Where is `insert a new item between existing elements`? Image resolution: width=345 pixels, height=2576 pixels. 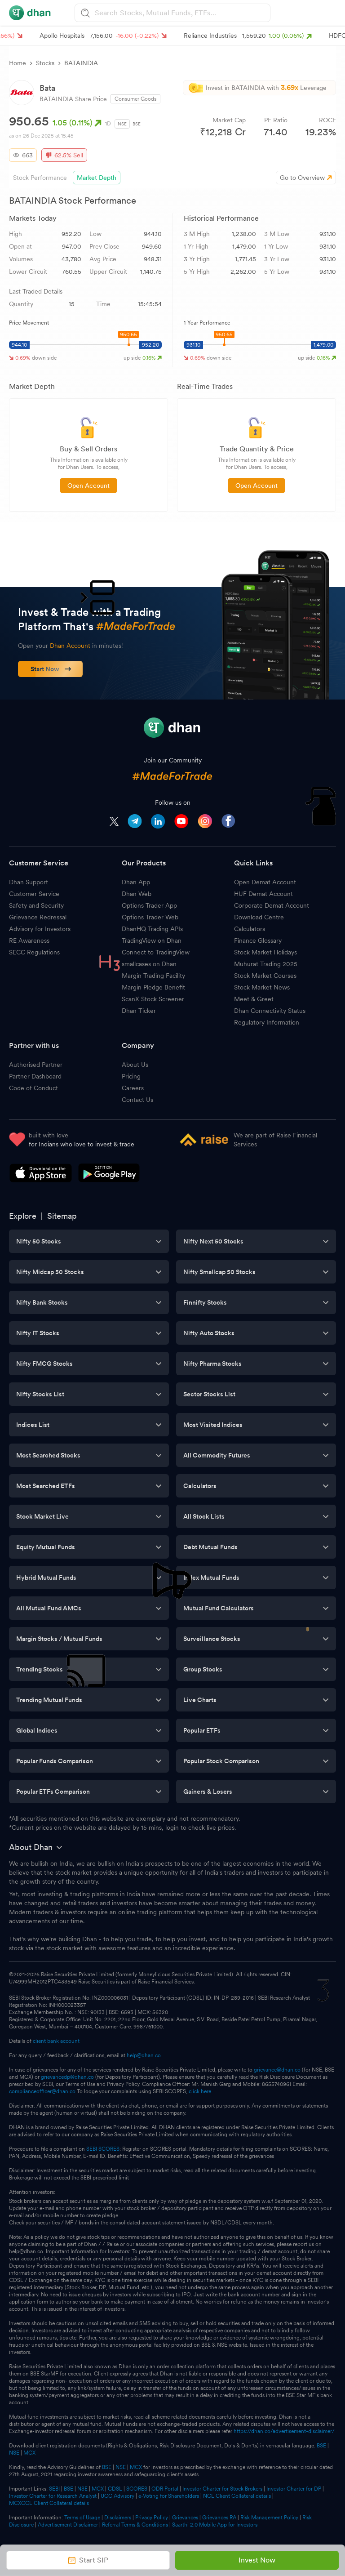
insert a new item between existing elements is located at coordinates (97, 597).